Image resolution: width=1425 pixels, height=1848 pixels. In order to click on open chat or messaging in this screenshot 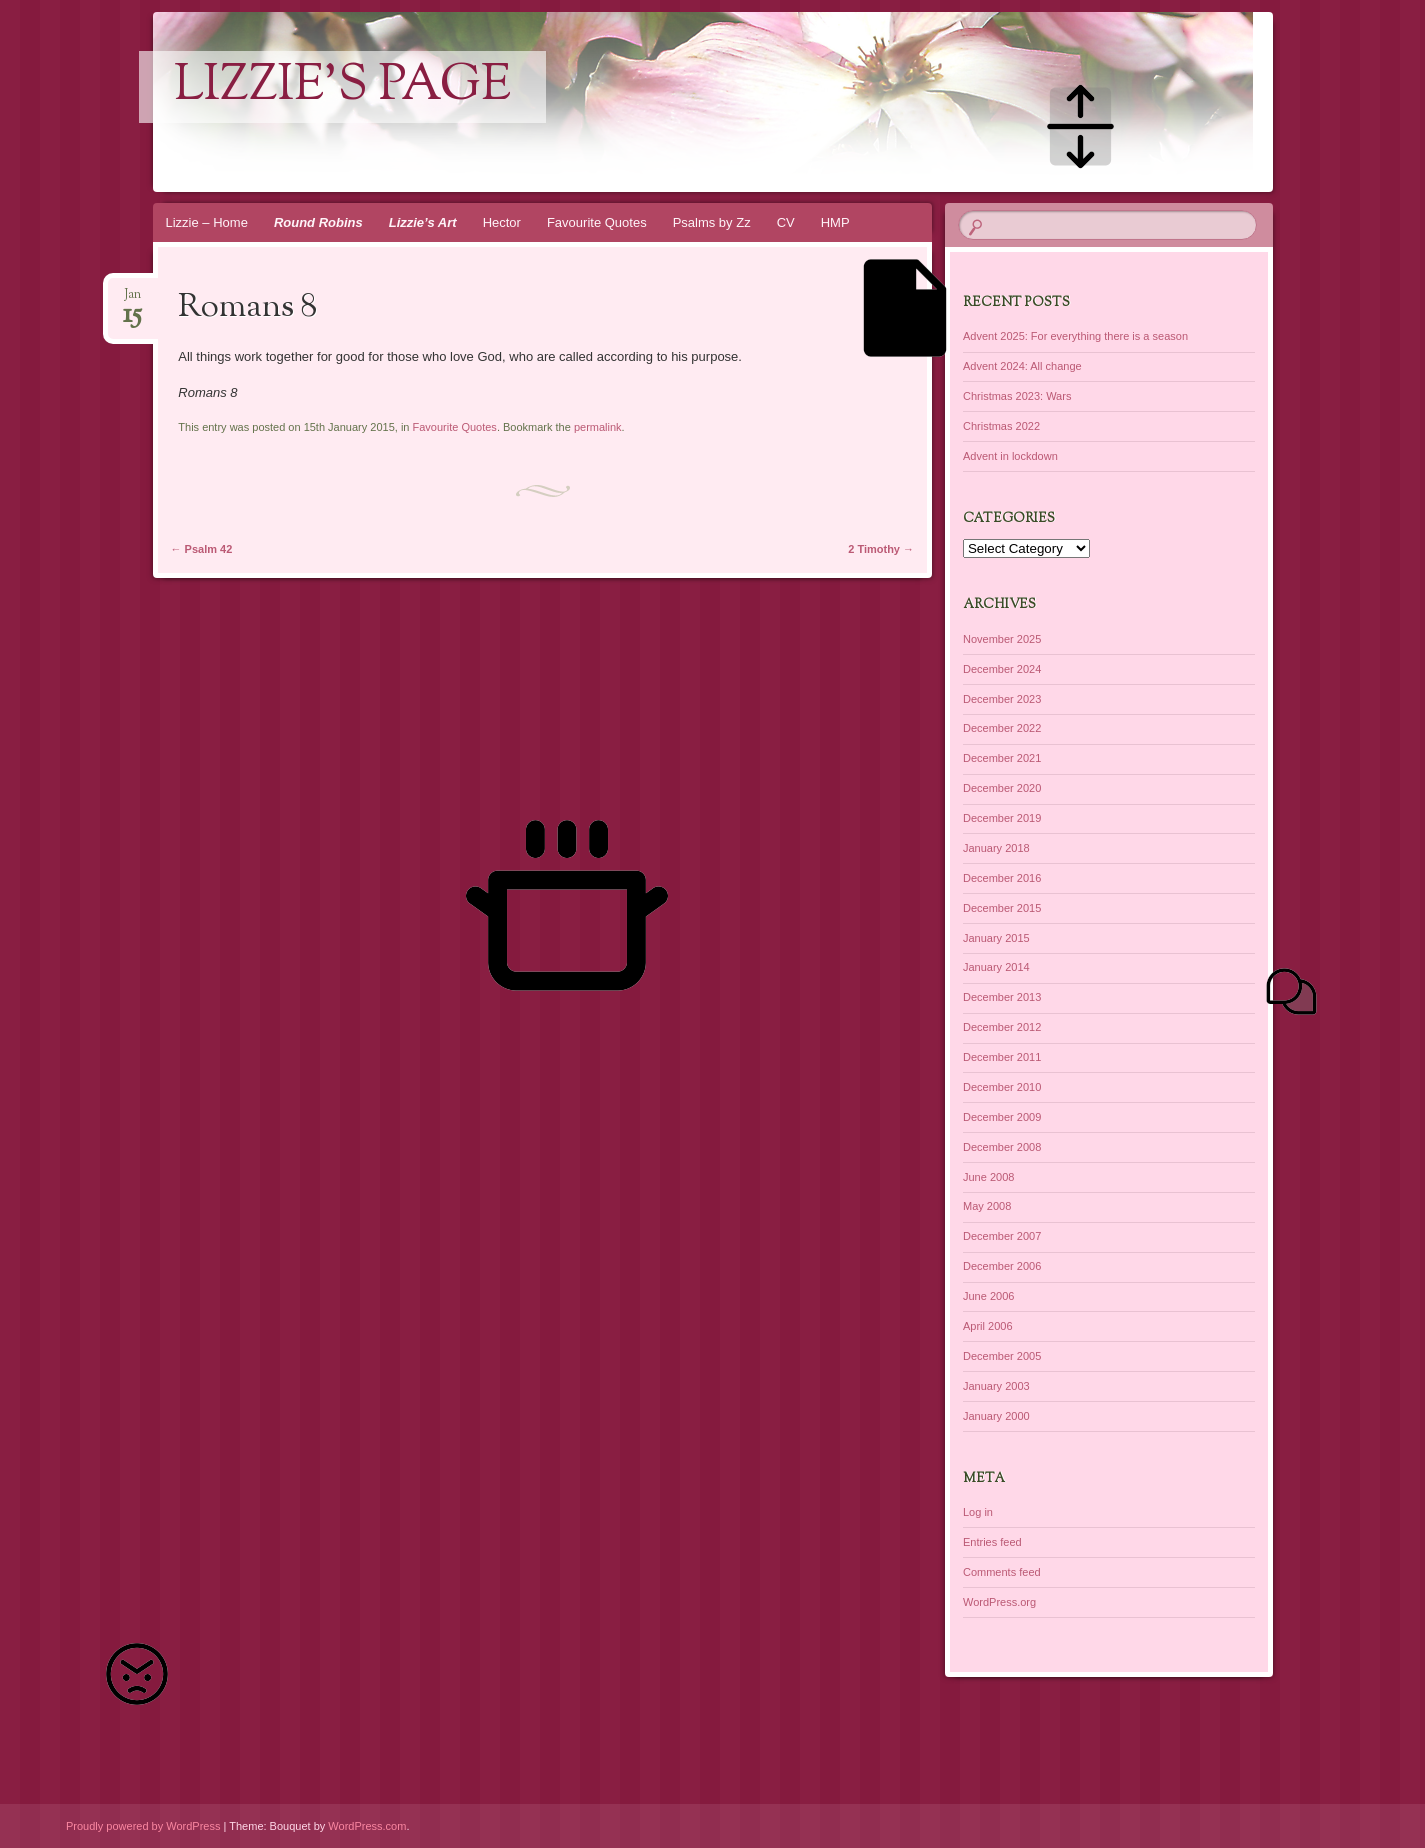, I will do `click(1291, 991)`.